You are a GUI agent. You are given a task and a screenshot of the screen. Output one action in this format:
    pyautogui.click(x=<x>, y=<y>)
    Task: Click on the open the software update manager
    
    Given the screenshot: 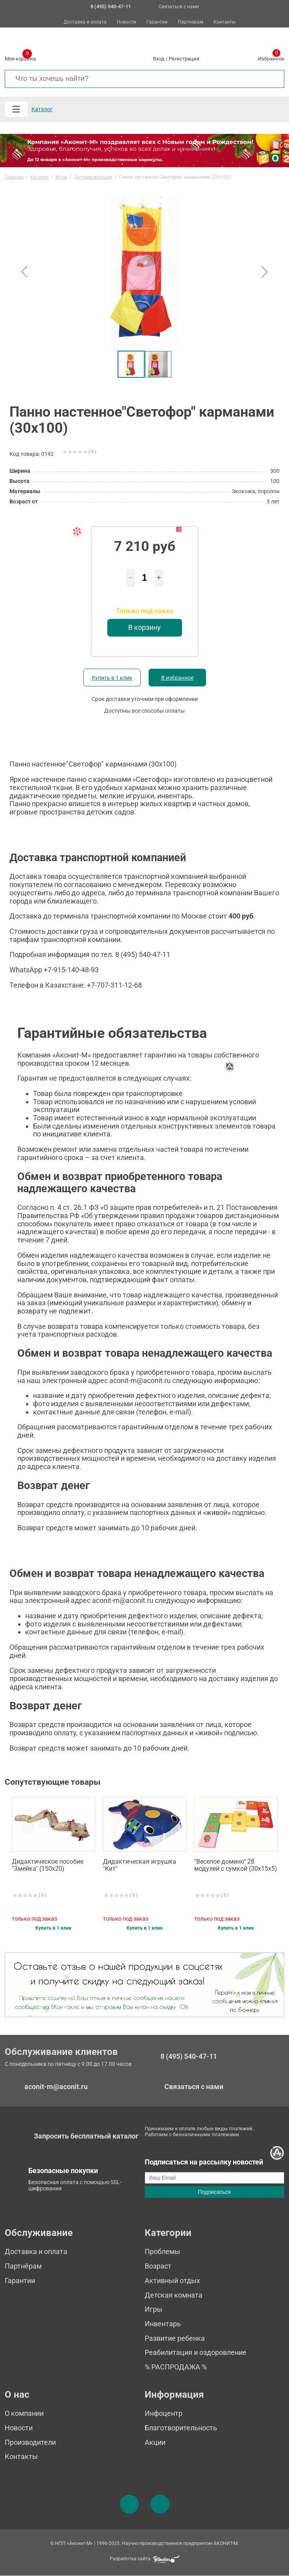 What is the action you would take?
    pyautogui.click(x=277, y=2153)
    